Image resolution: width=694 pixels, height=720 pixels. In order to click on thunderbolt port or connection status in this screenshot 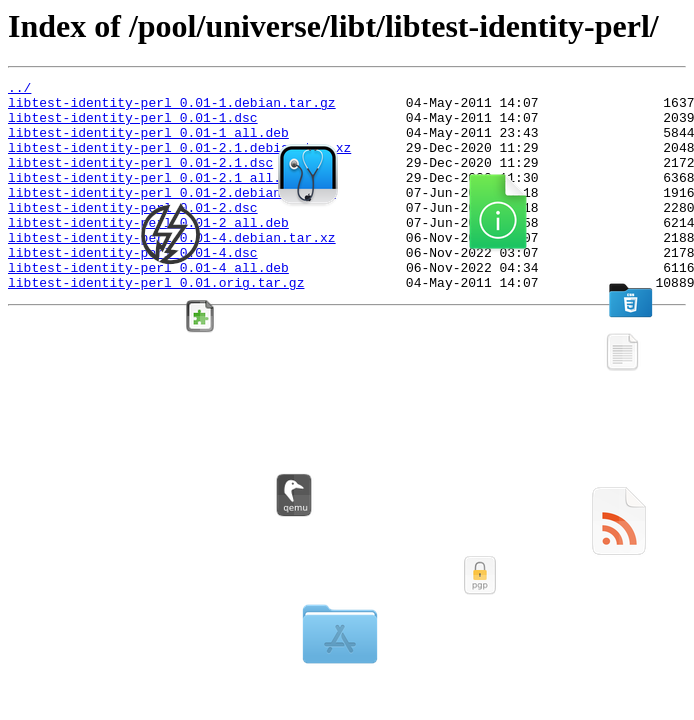, I will do `click(170, 234)`.